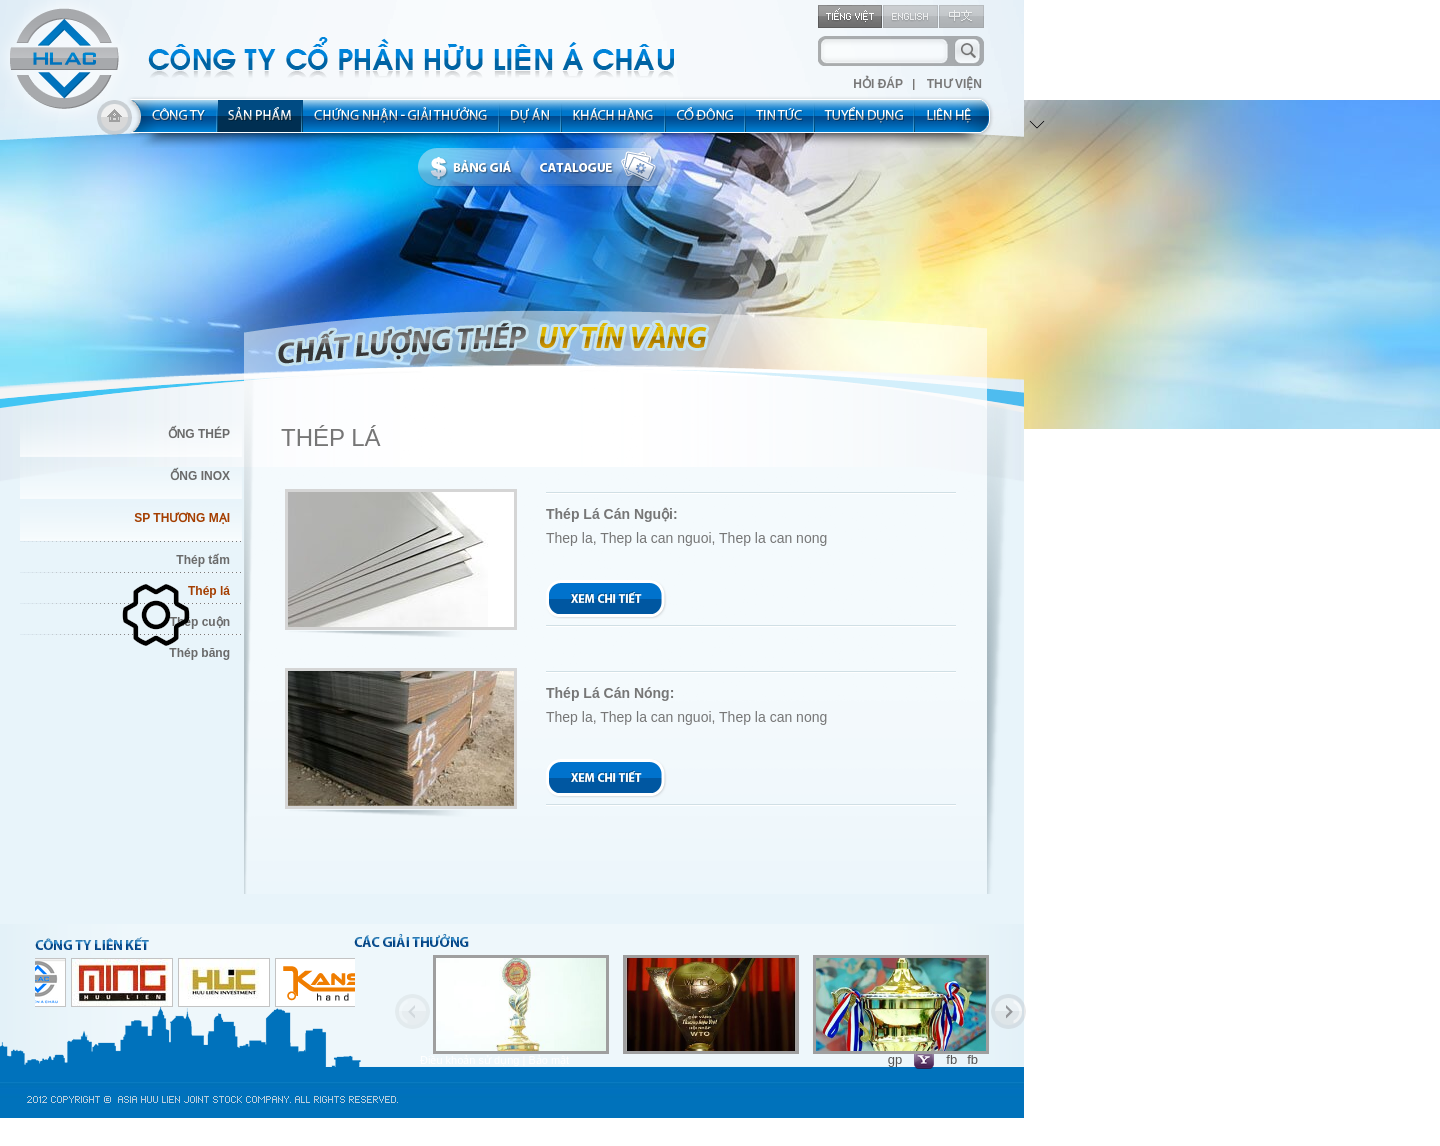  Describe the element at coordinates (156, 615) in the screenshot. I see `access settings or preferences` at that location.